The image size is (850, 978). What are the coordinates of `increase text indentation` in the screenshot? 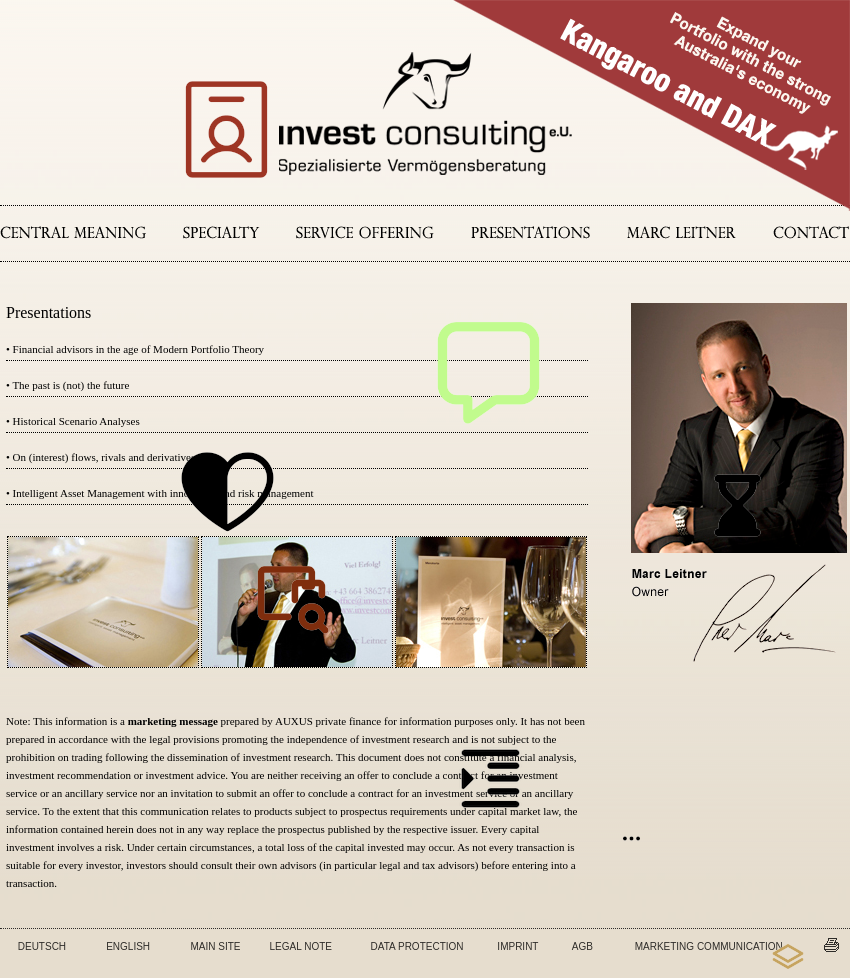 It's located at (490, 778).